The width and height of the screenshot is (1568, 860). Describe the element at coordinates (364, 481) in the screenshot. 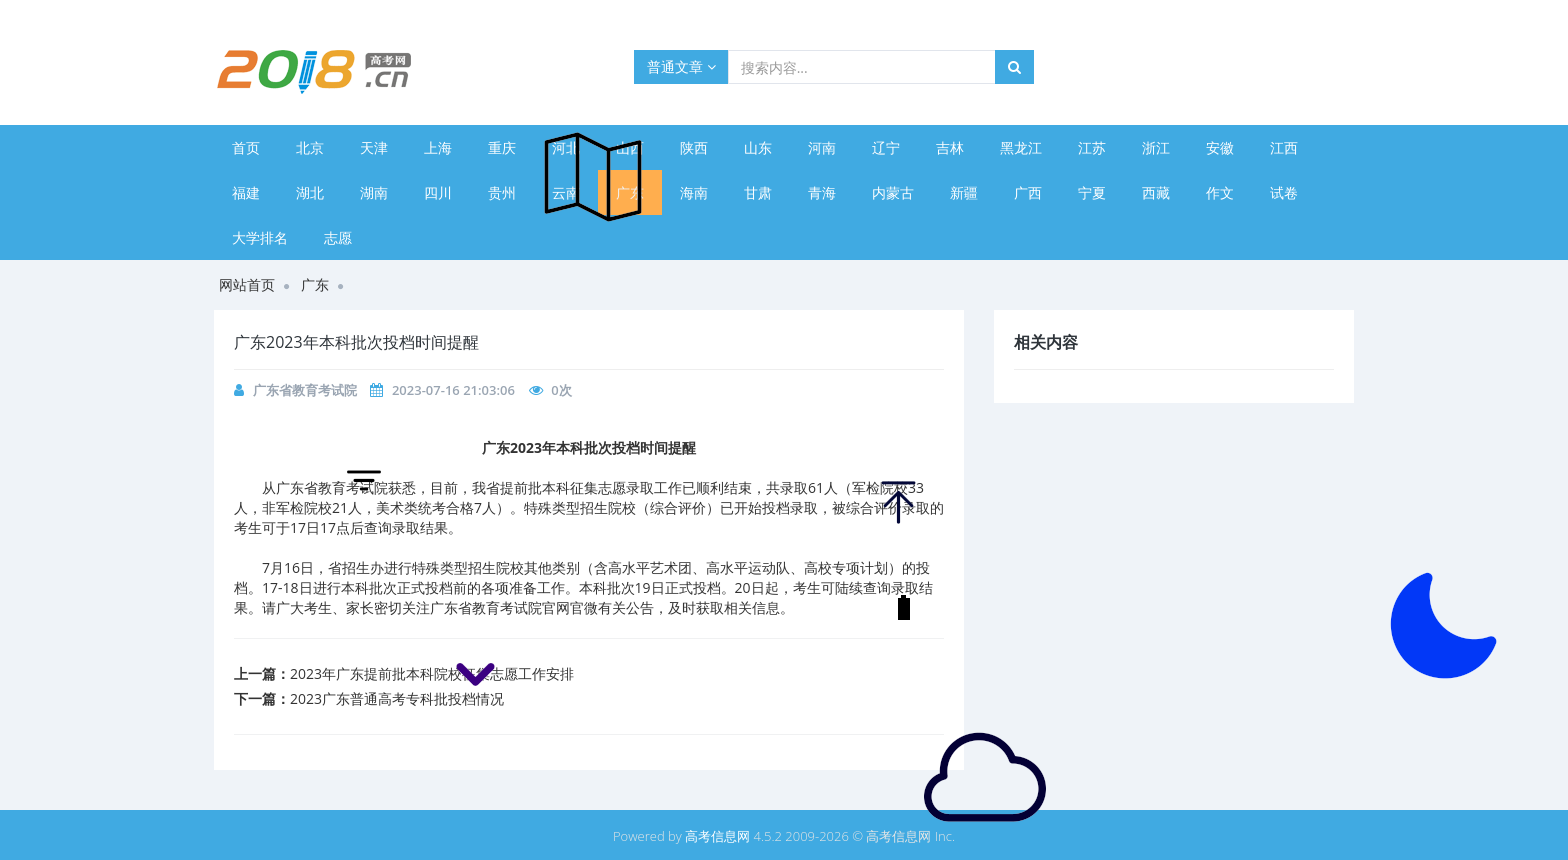

I see `filter or sort list items` at that location.